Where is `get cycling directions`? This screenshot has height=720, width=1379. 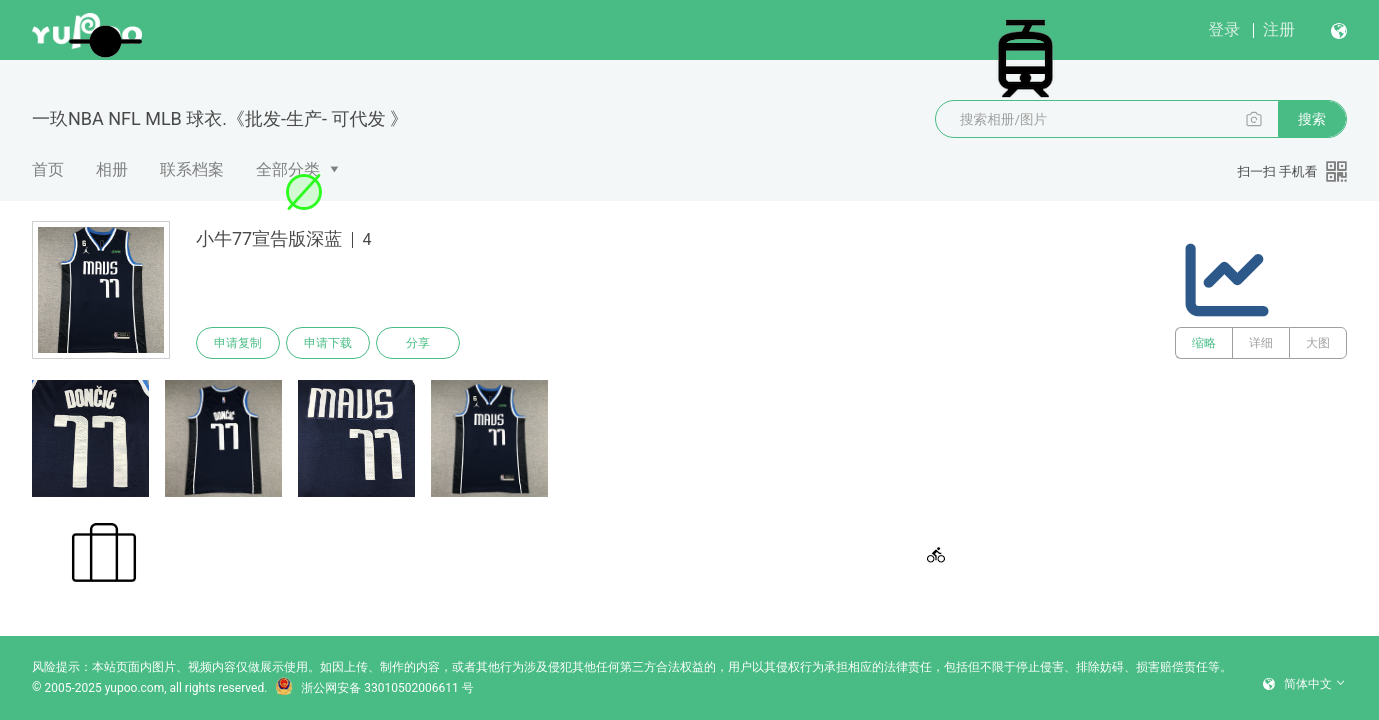 get cycling directions is located at coordinates (936, 555).